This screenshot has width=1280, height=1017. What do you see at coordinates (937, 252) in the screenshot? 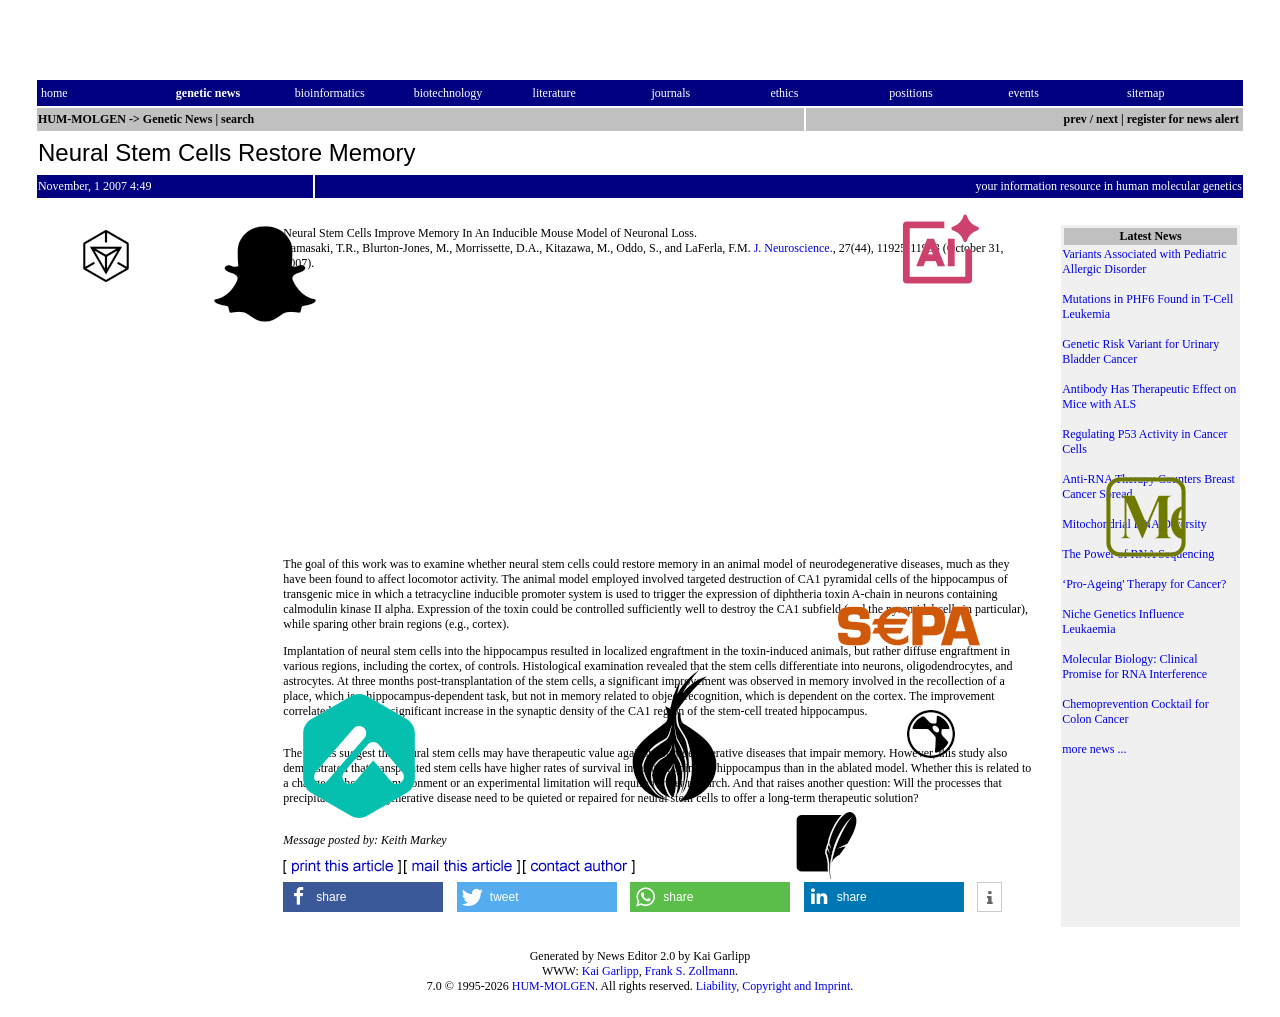
I see `generate content using AI` at bounding box center [937, 252].